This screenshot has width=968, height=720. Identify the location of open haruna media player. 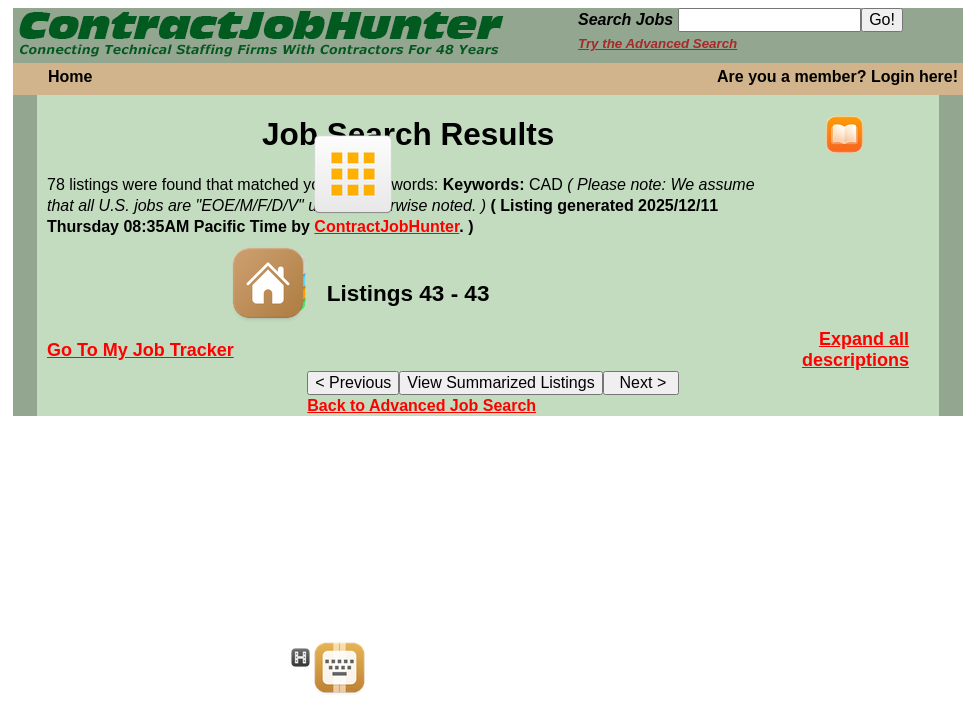
(300, 657).